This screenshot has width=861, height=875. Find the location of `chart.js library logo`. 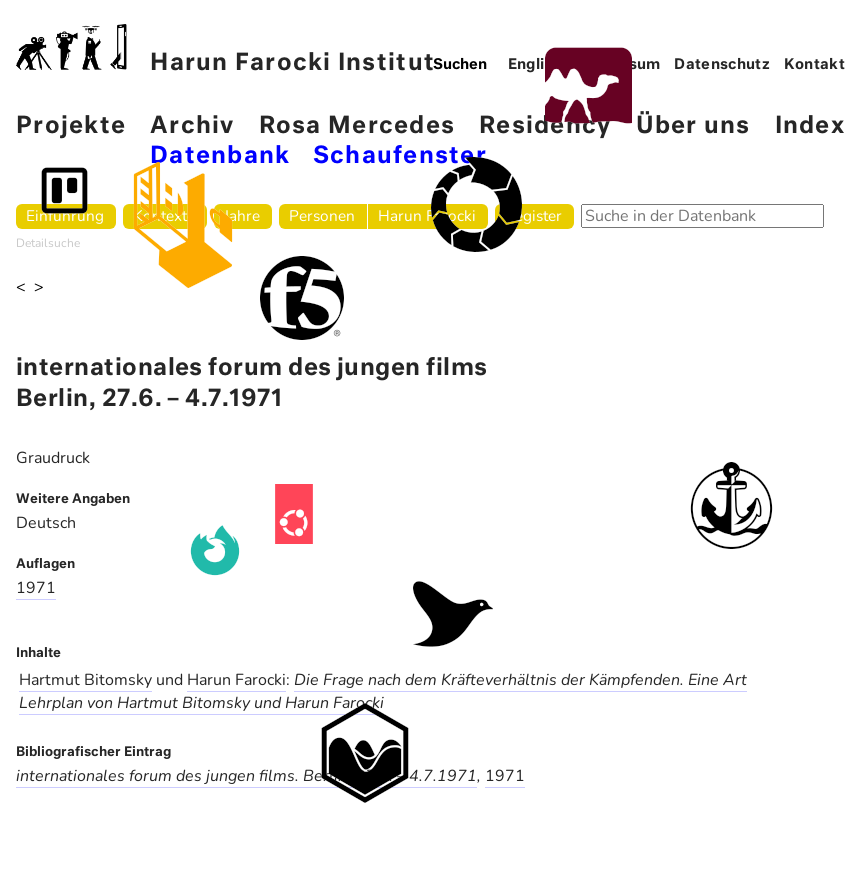

chart.js library logo is located at coordinates (365, 753).